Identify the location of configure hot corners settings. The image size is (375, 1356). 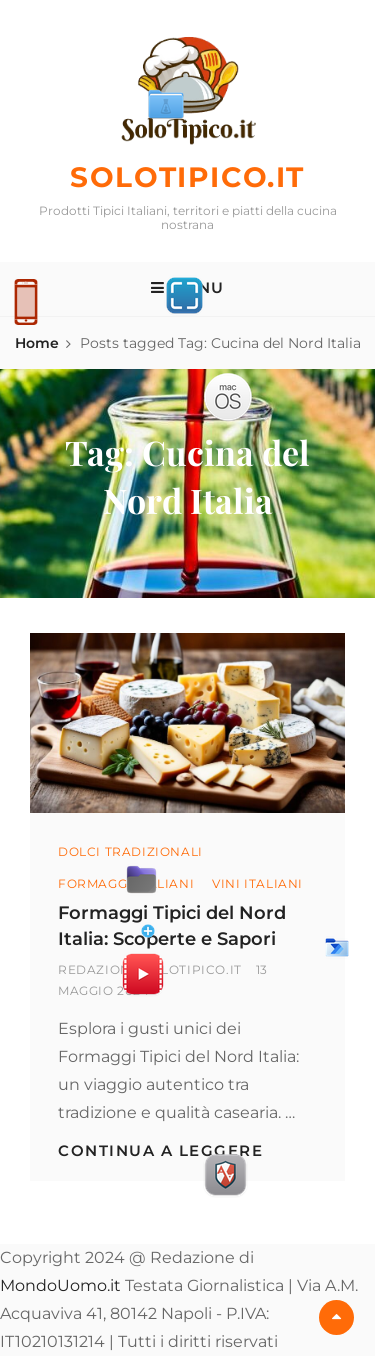
(184, 295).